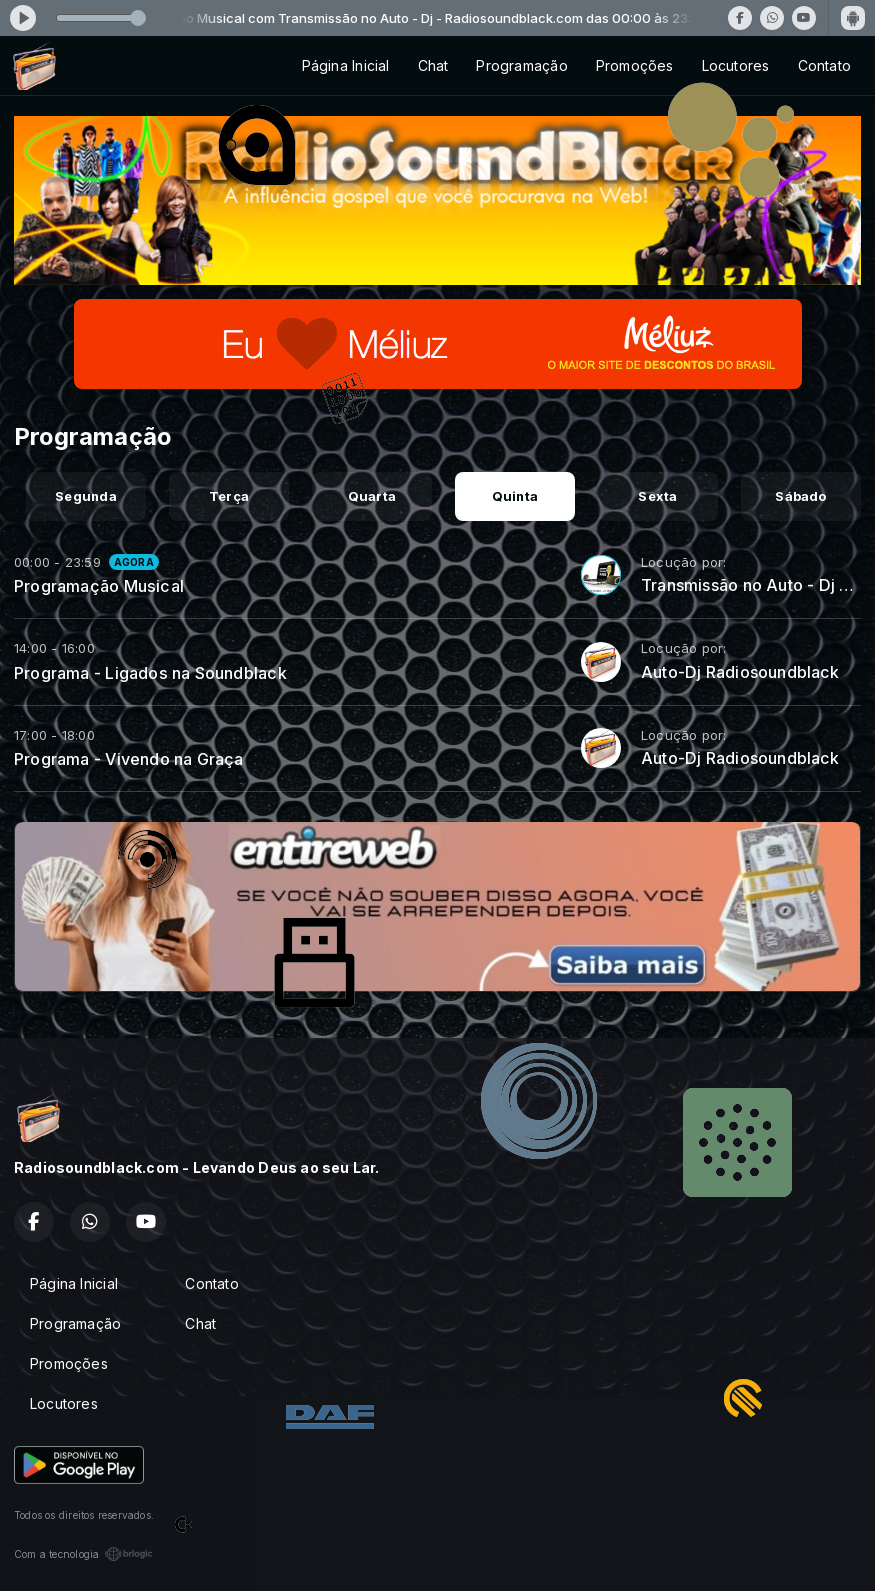 This screenshot has height=1591, width=875. What do you see at coordinates (344, 398) in the screenshot?
I see `open pastebin website or app` at bounding box center [344, 398].